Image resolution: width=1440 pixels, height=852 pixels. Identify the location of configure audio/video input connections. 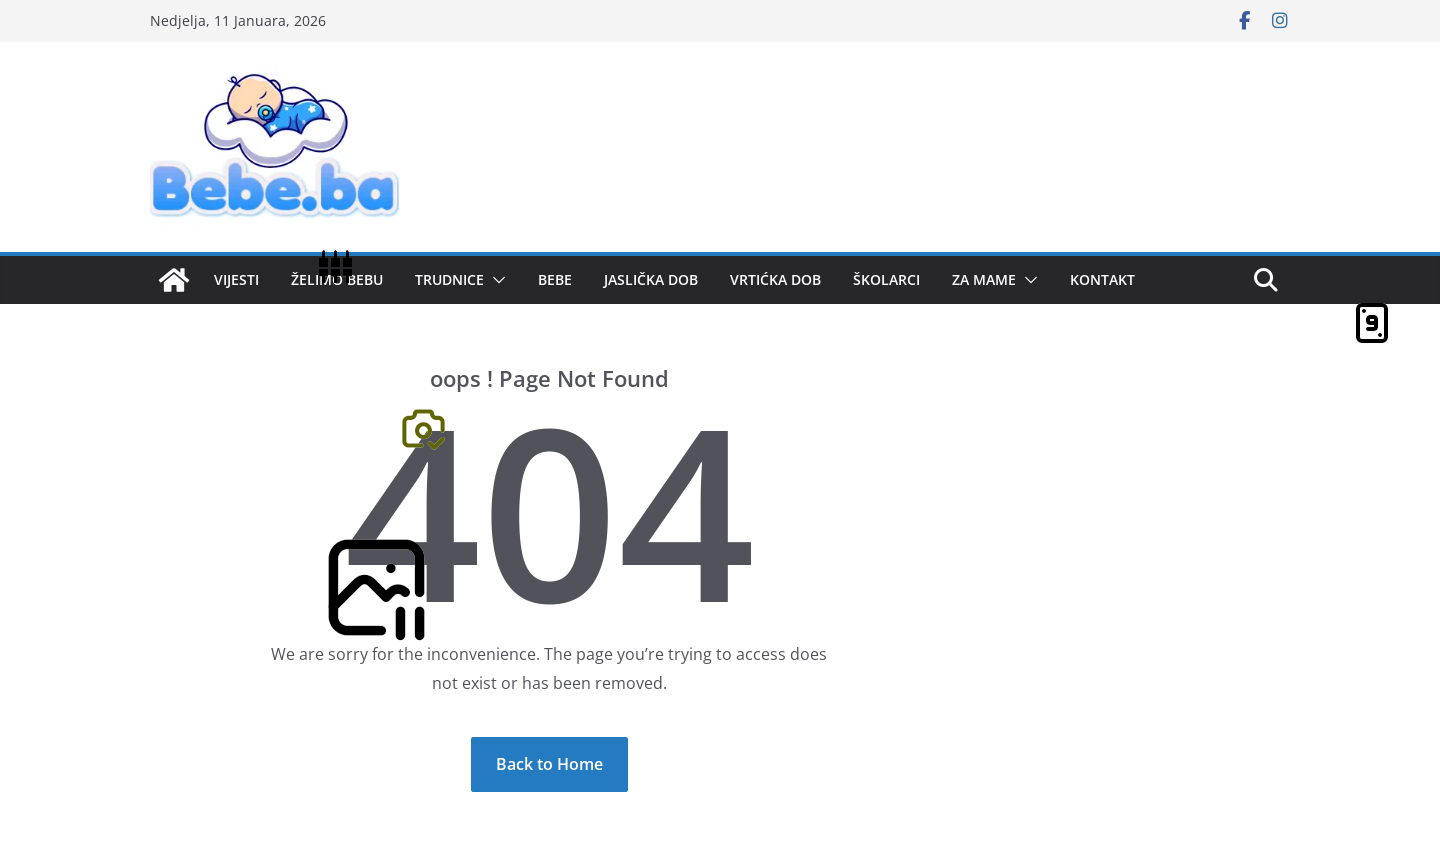
(335, 266).